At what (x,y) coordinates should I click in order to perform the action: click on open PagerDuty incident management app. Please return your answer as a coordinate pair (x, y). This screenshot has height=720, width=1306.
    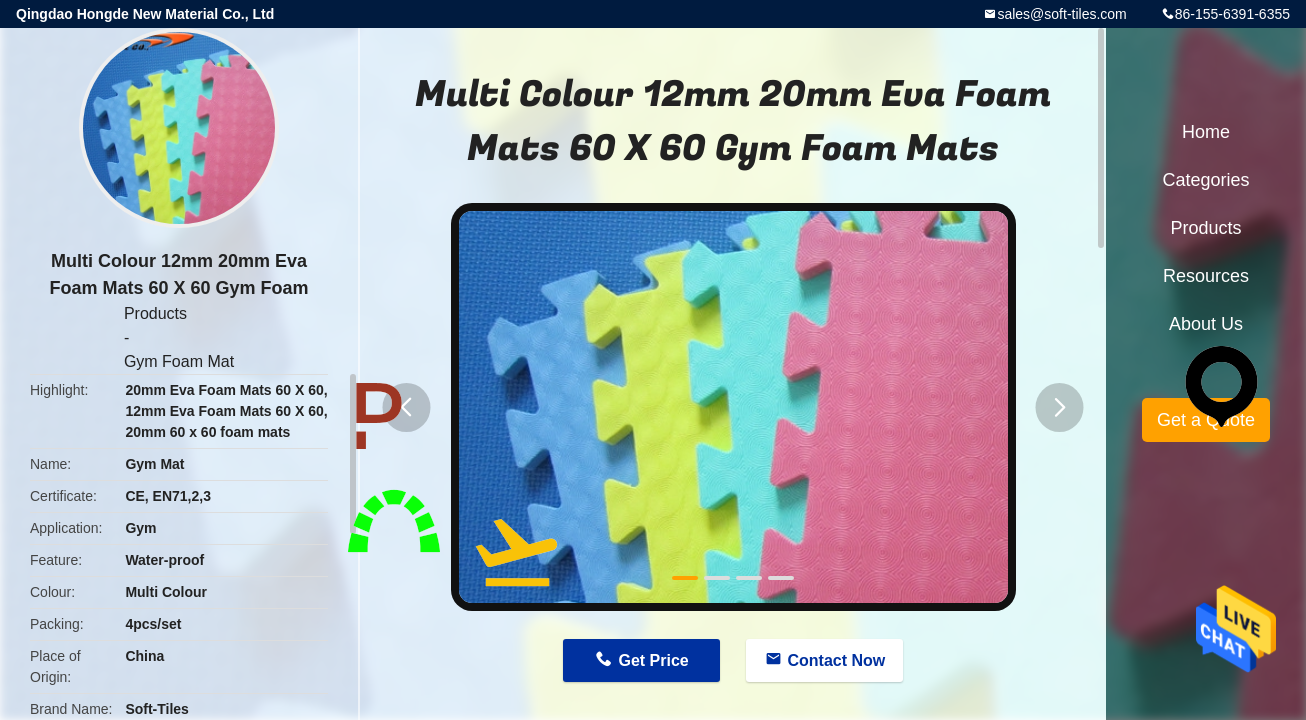
    Looking at the image, I should click on (379, 416).